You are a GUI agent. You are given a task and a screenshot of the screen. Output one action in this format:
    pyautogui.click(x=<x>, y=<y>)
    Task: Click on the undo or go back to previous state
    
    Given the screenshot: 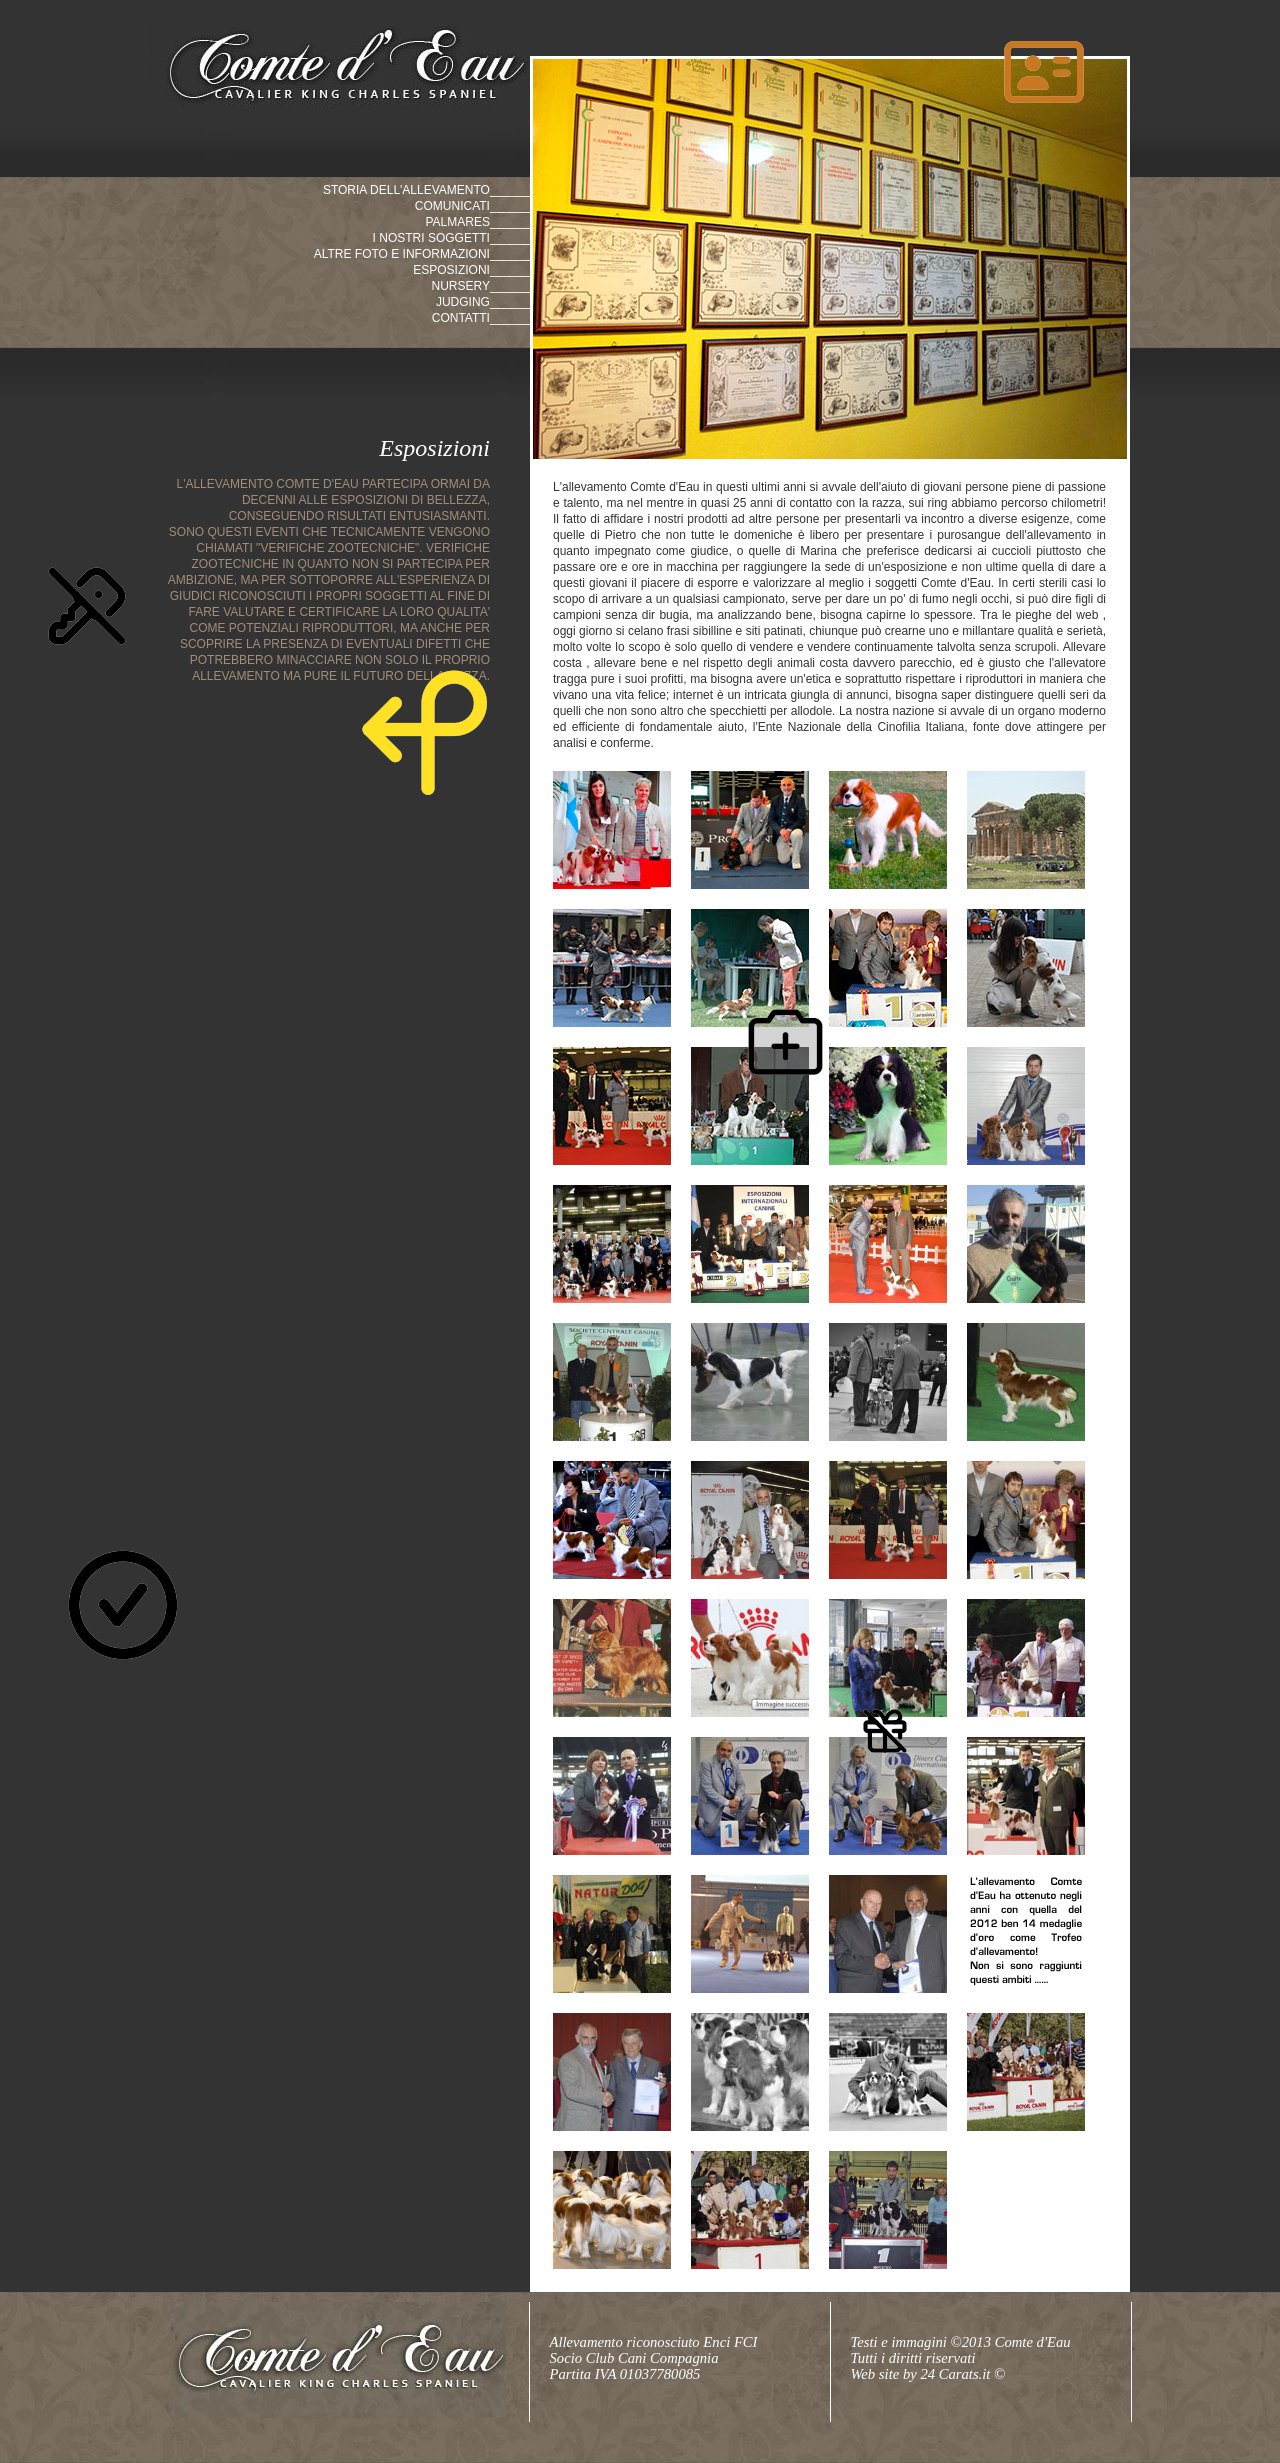 What is the action you would take?
    pyautogui.click(x=421, y=729)
    